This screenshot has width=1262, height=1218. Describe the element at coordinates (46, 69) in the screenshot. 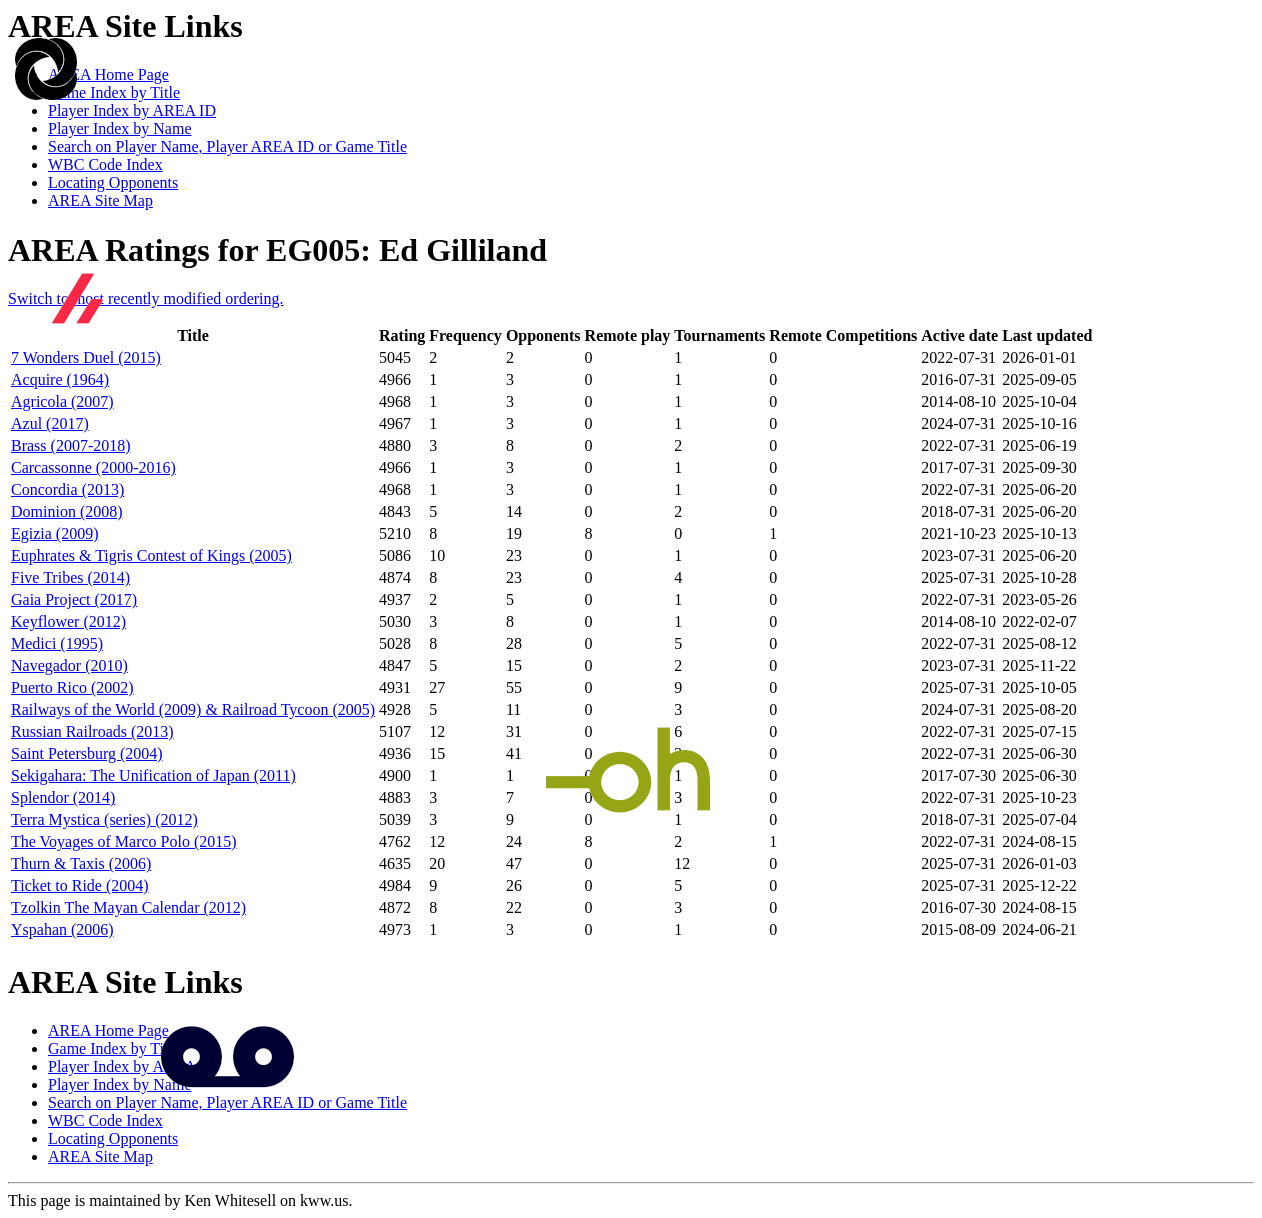

I see `open ShareX screen capture application` at that location.